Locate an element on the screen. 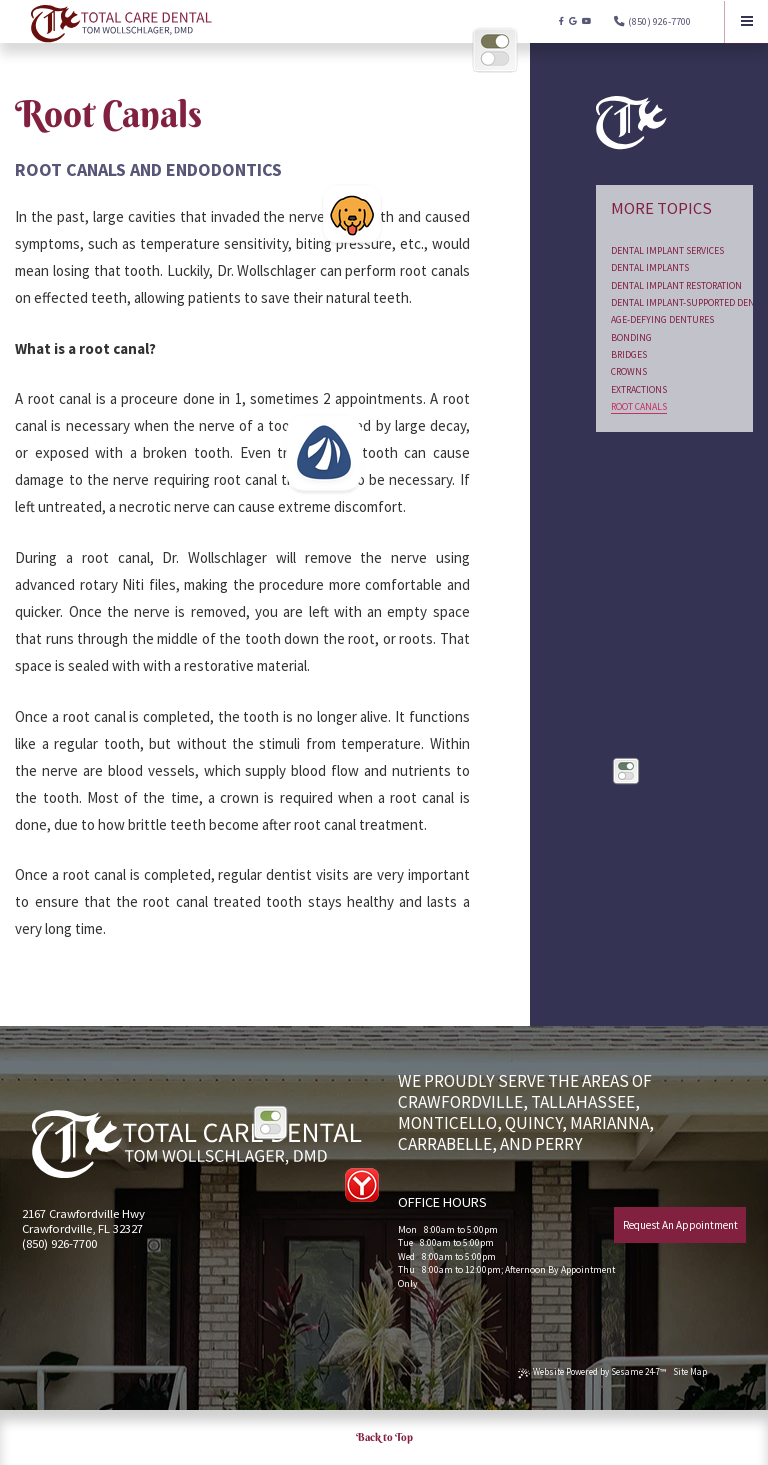 The image size is (768, 1465). open the Yandex app is located at coordinates (362, 1185).